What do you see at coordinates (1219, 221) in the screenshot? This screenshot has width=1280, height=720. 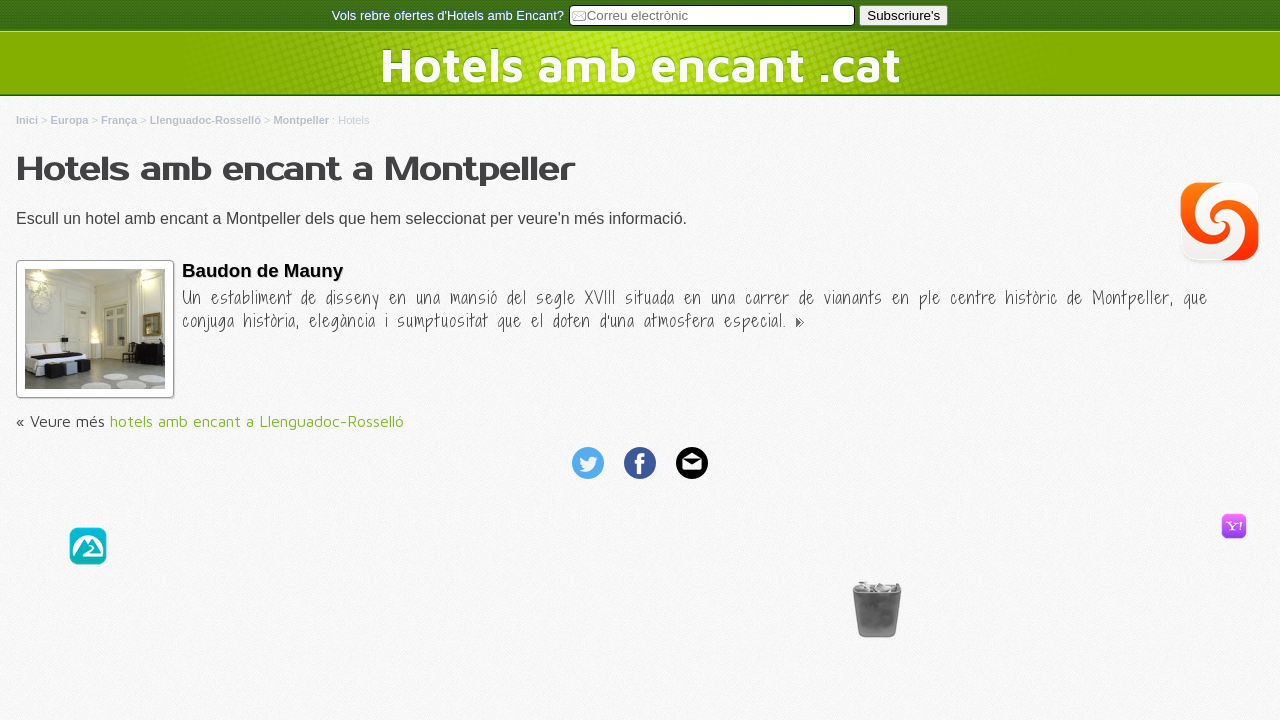 I see `open meld file comparison tool` at bounding box center [1219, 221].